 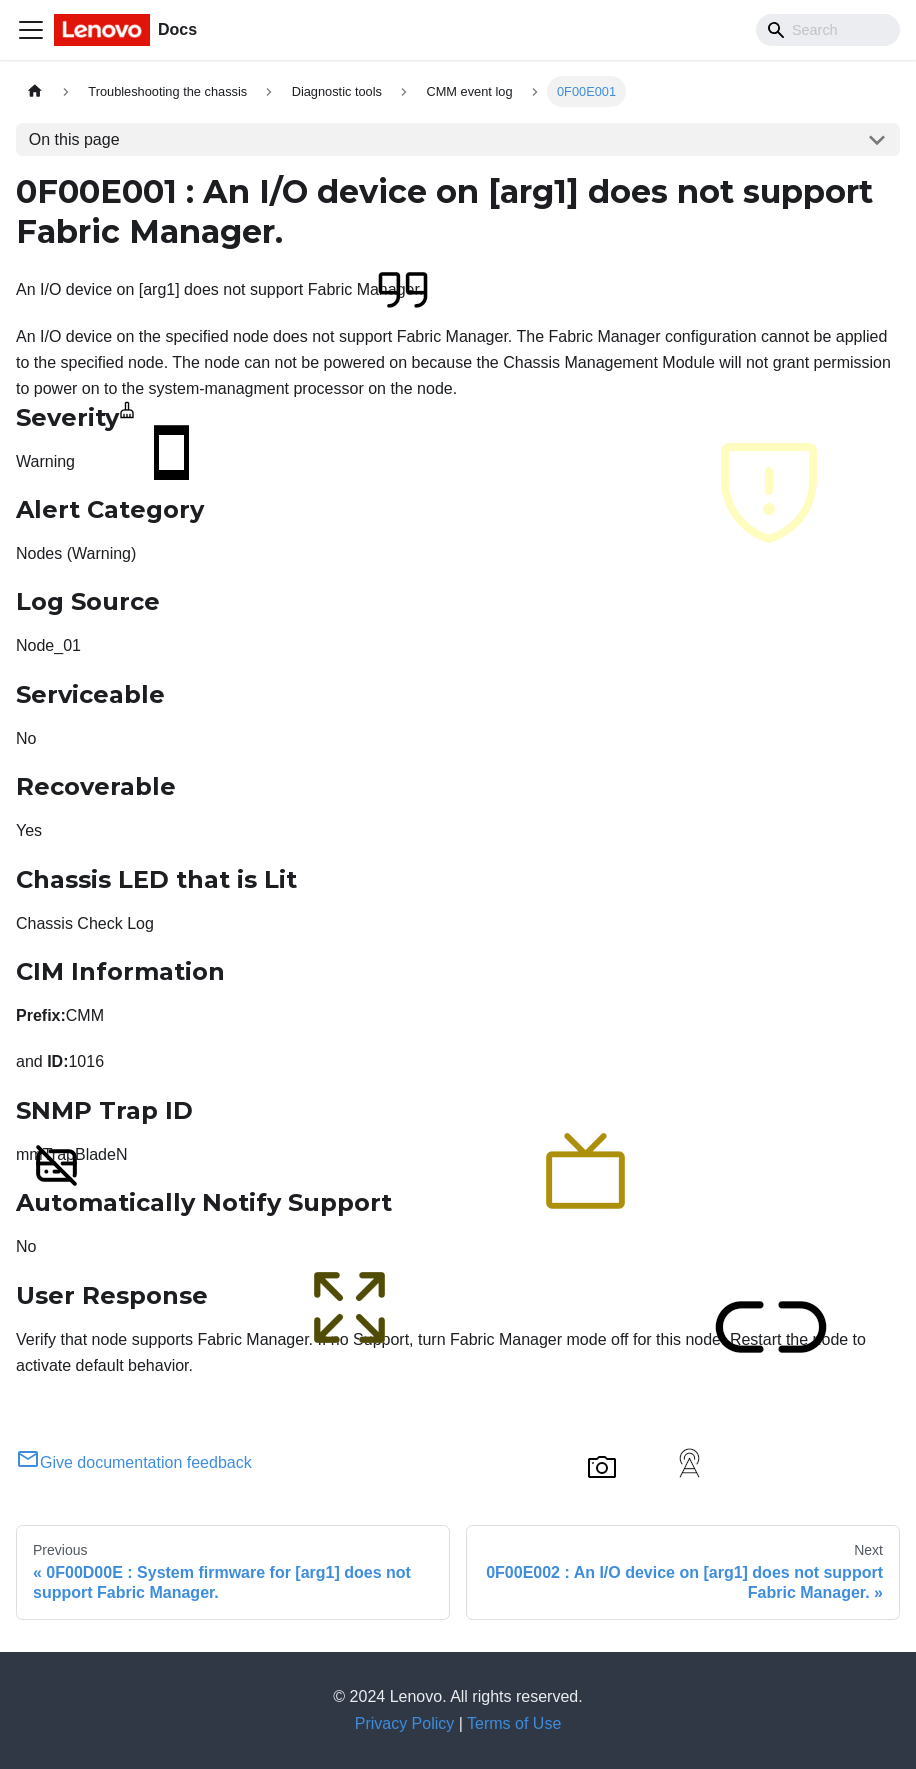 I want to click on access cleaning or housekeeping services, so click(x=127, y=410).